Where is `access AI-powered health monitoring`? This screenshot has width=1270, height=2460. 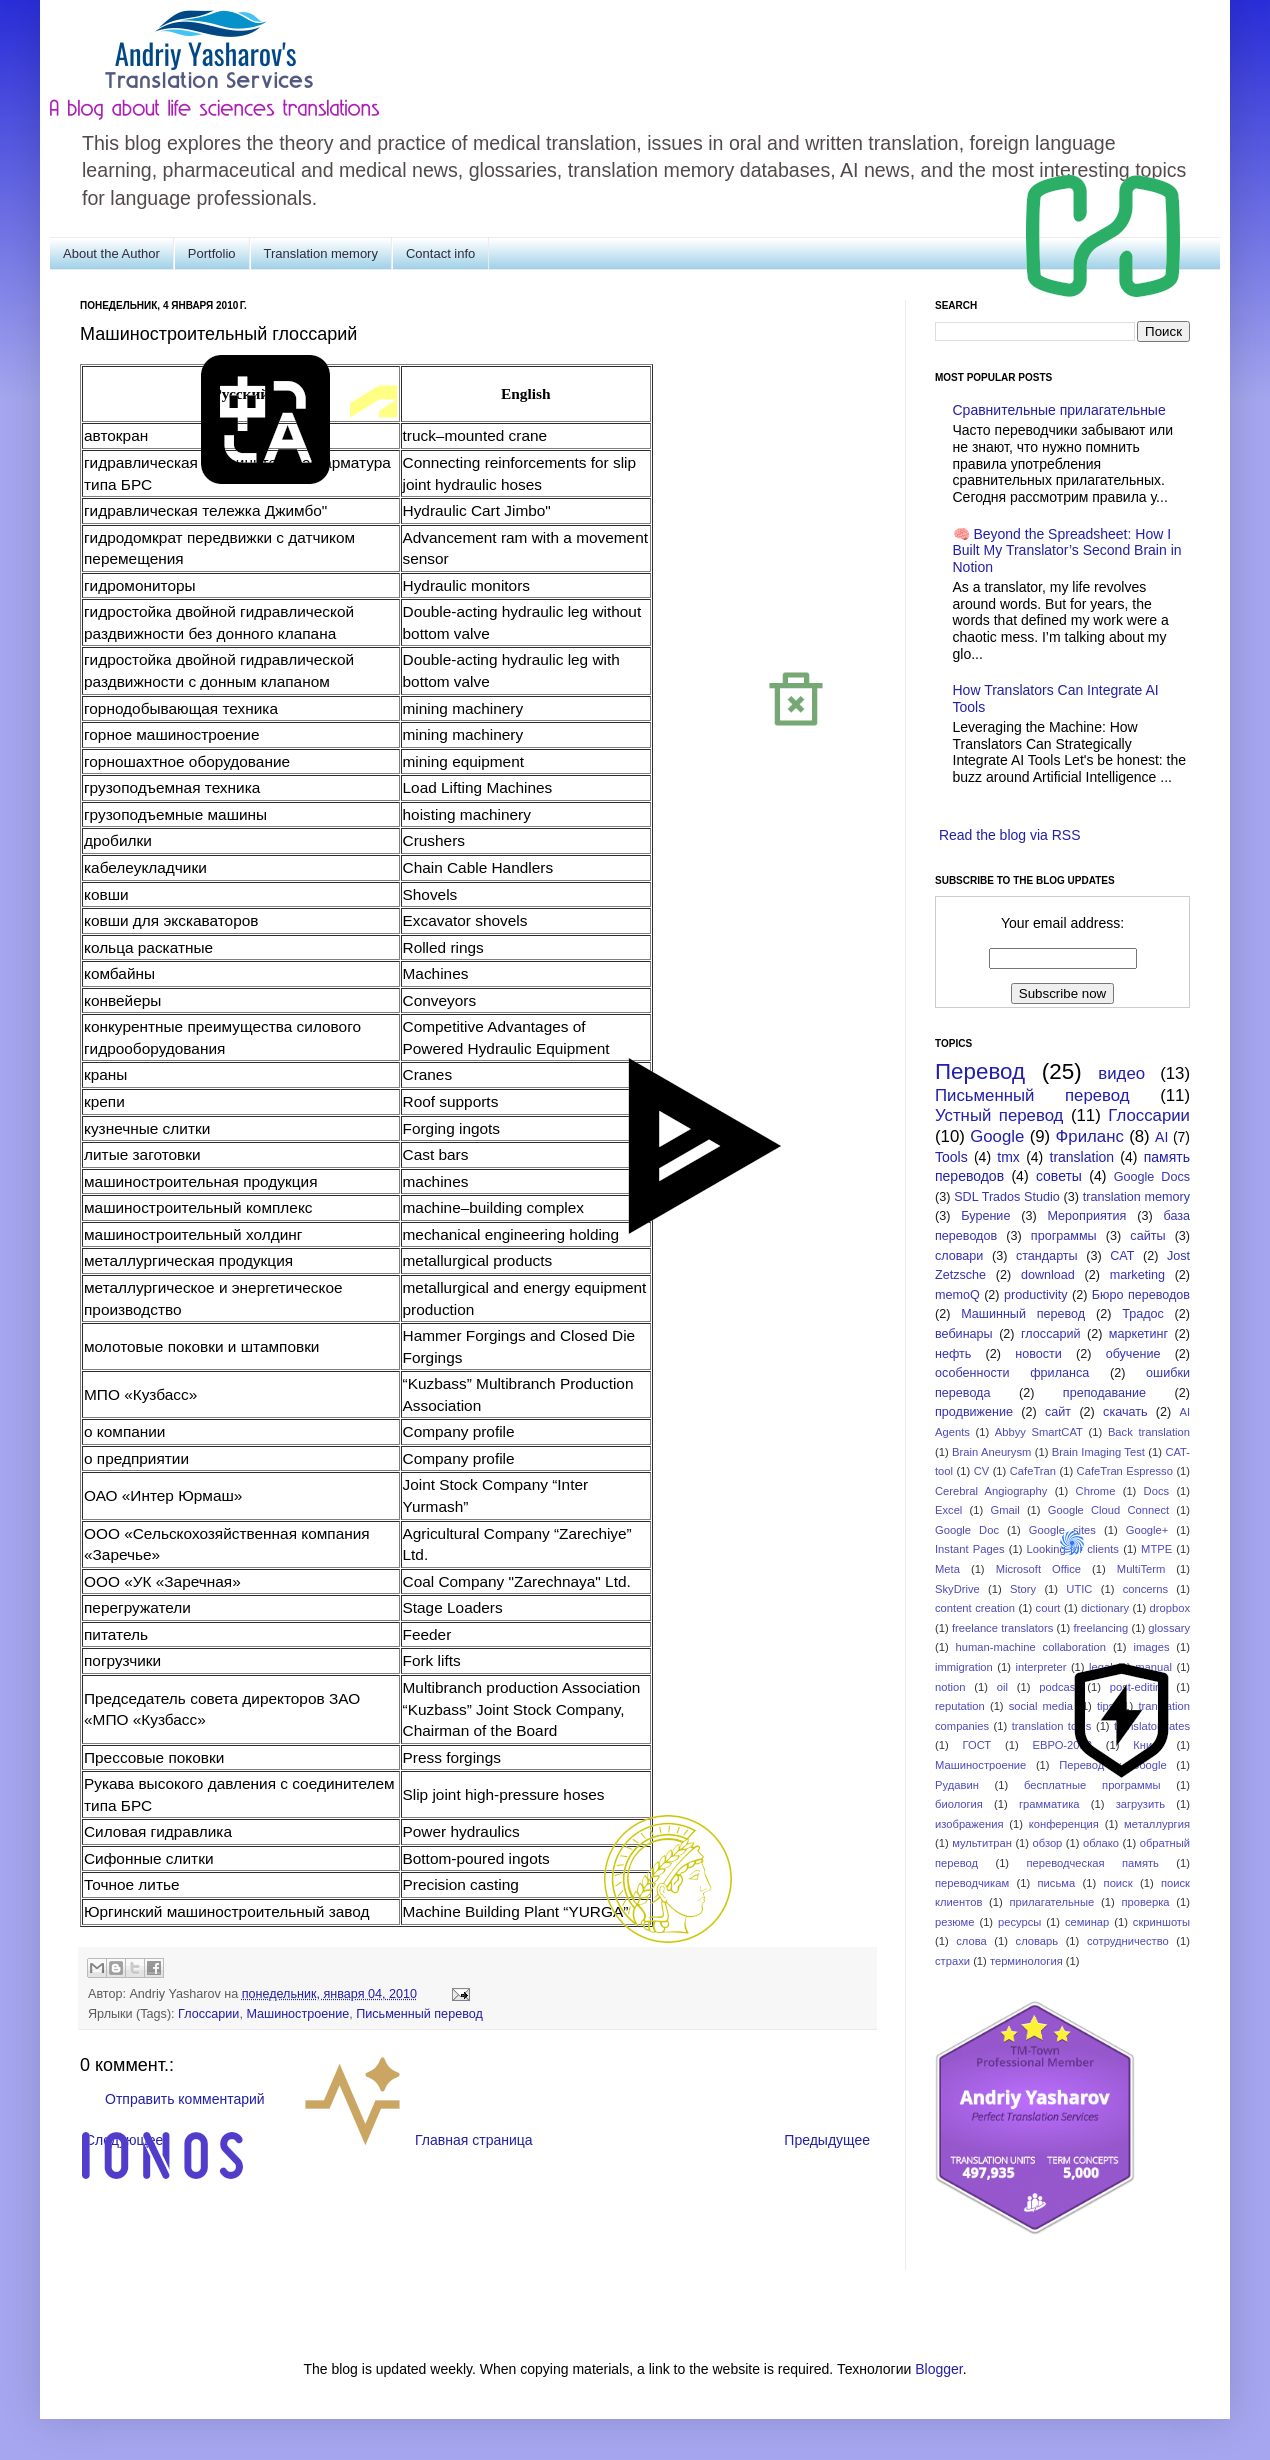 access AI-powered health monitoring is located at coordinates (352, 2104).